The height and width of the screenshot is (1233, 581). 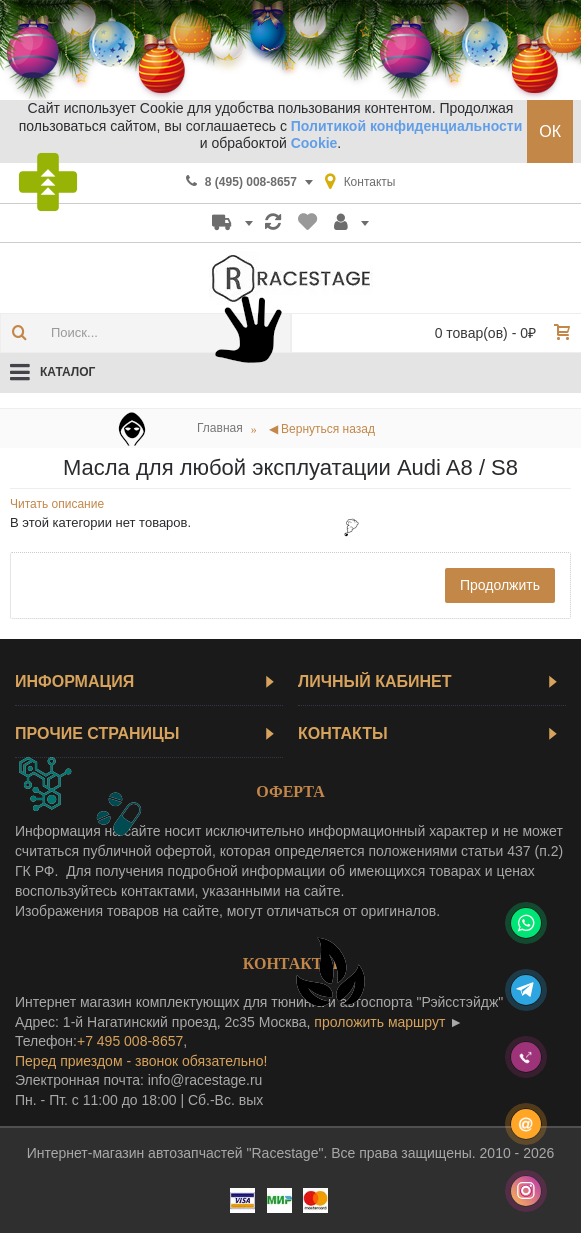 What do you see at coordinates (331, 972) in the screenshot?
I see `indicates eco-friendly or organic option` at bounding box center [331, 972].